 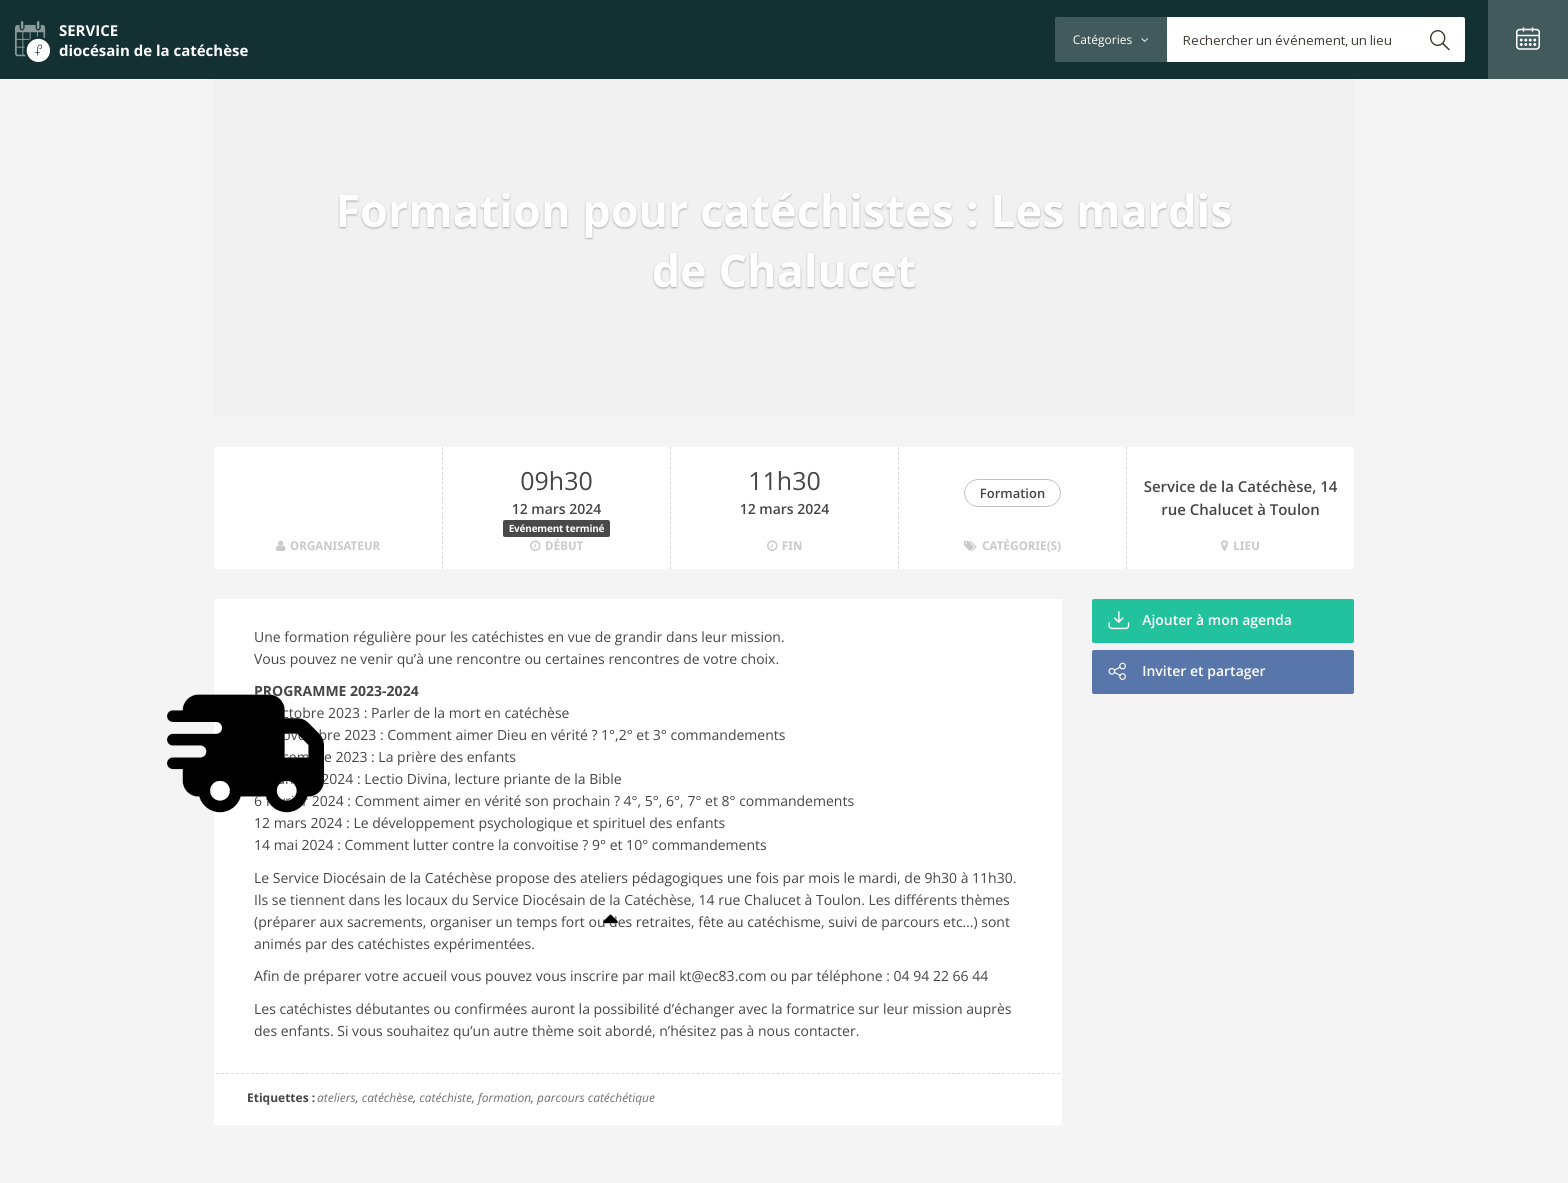 What do you see at coordinates (610, 919) in the screenshot?
I see `collapse an expanded section` at bounding box center [610, 919].